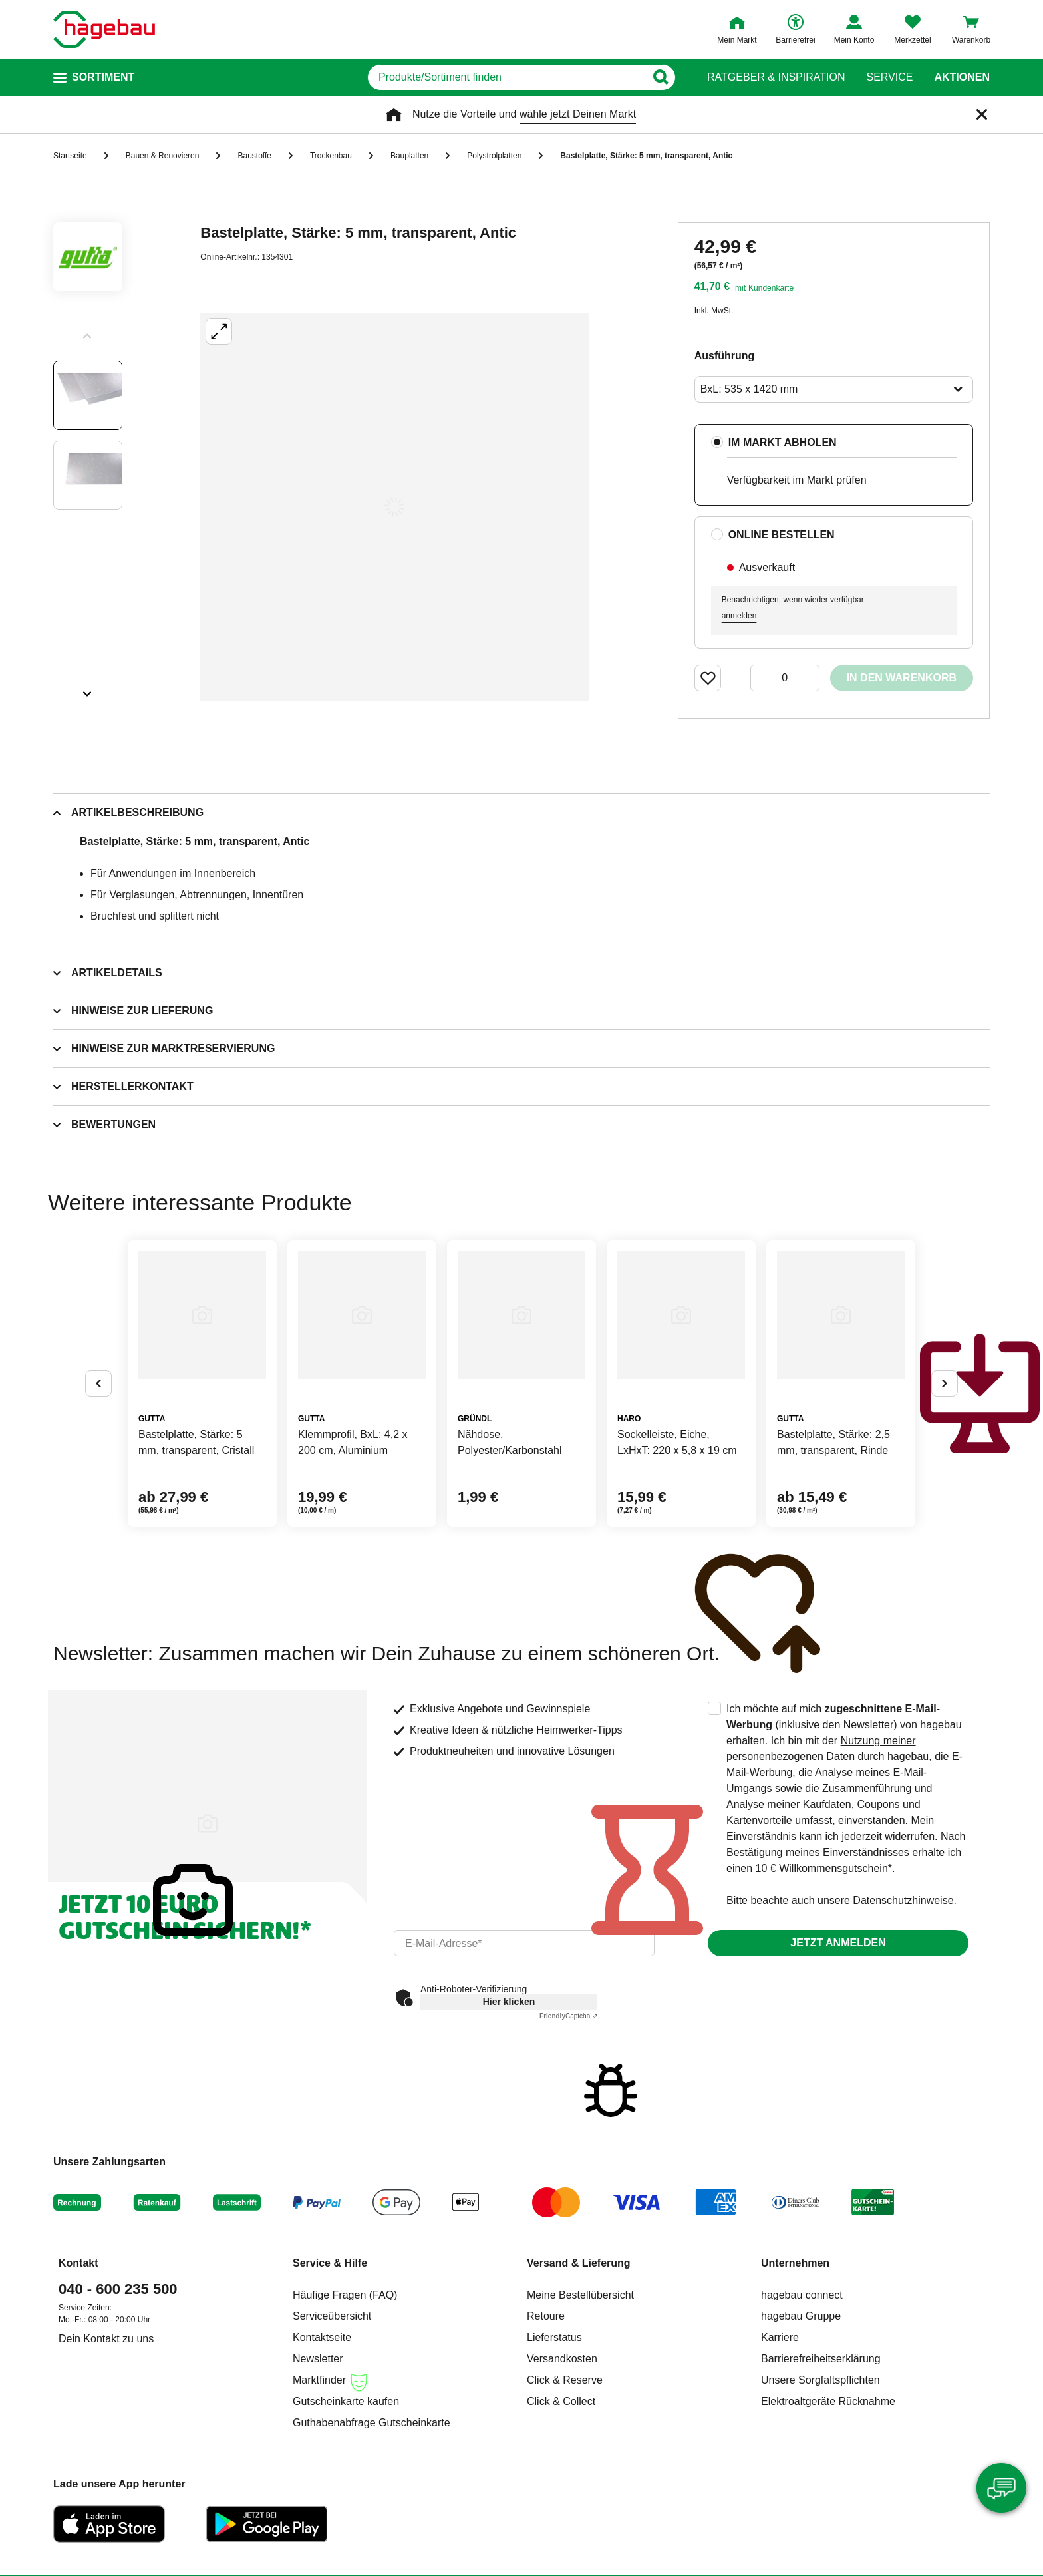  I want to click on switch to front-facing camera, so click(193, 1900).